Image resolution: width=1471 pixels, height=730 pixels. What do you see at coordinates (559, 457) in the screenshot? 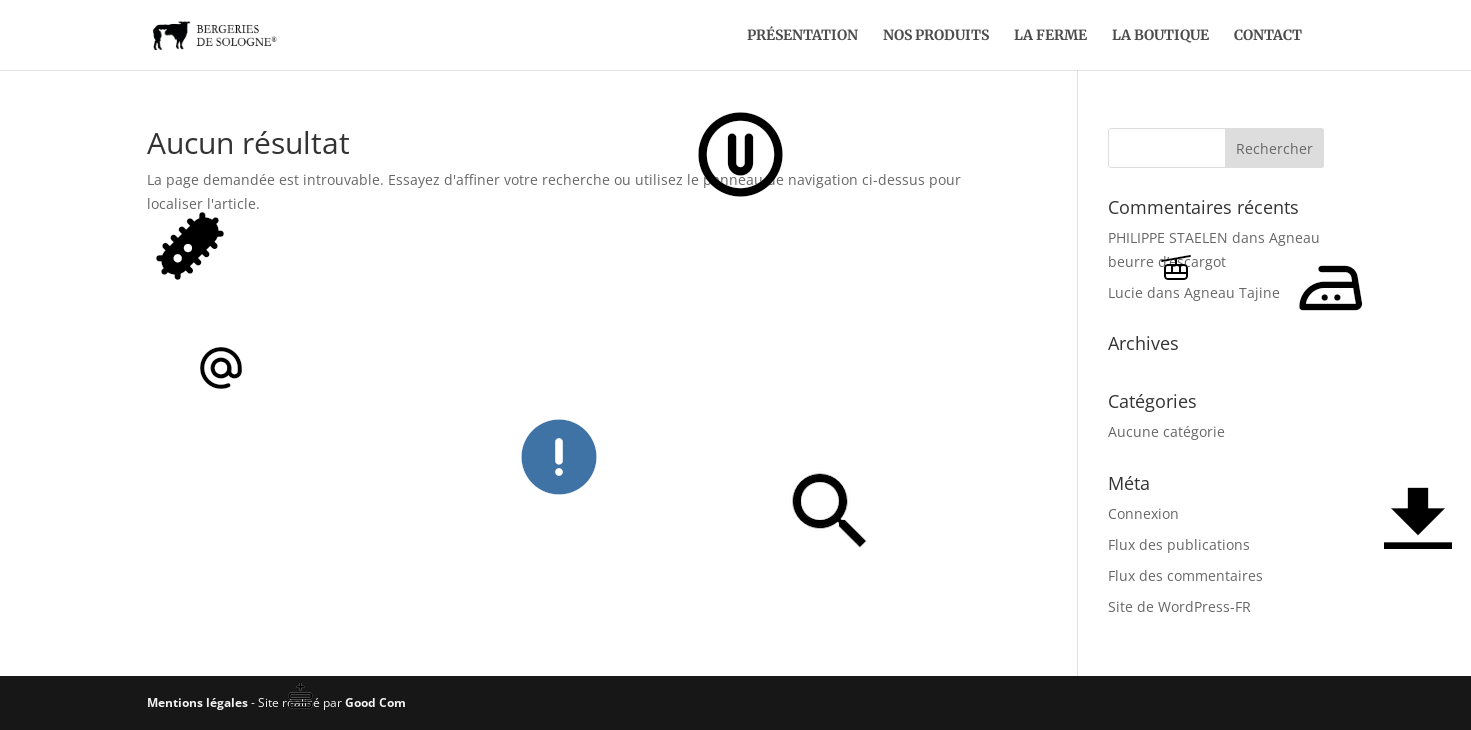
I see `indicates an error or warning state` at bounding box center [559, 457].